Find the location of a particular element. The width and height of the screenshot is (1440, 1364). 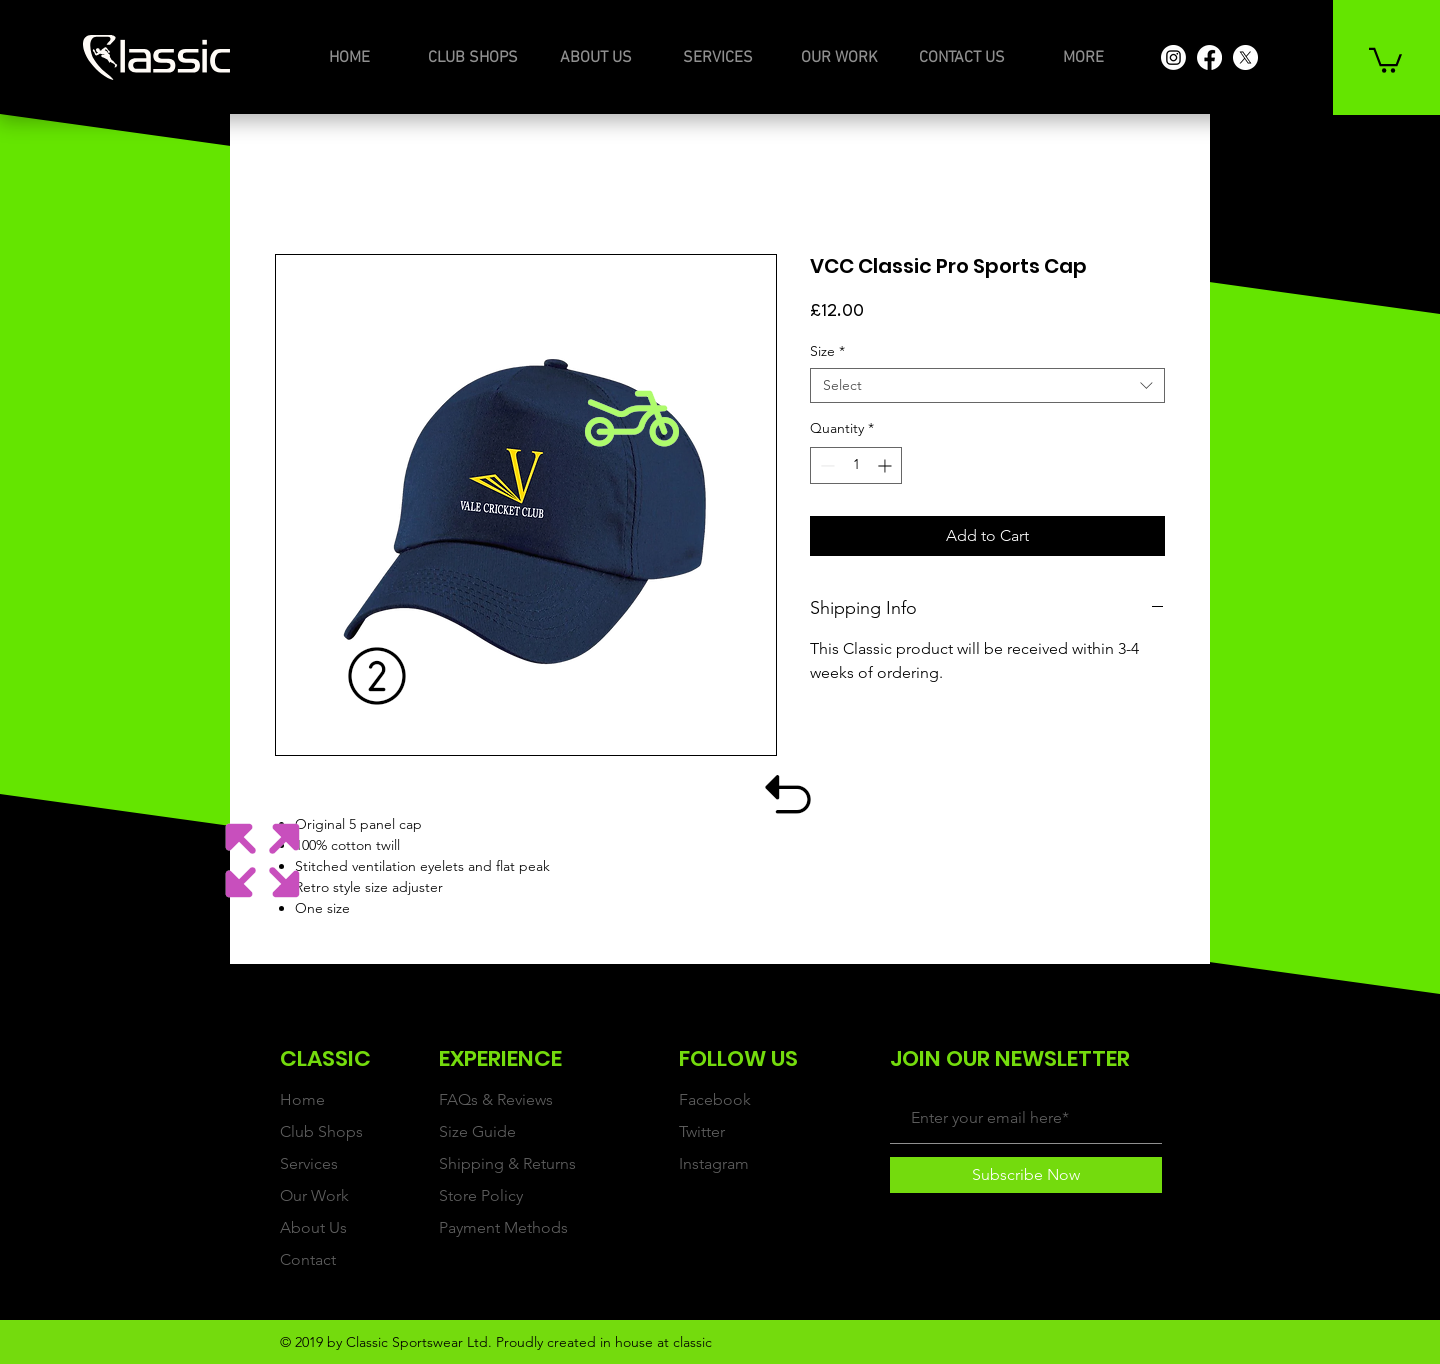

select motorcycle as vehicle type is located at coordinates (632, 420).